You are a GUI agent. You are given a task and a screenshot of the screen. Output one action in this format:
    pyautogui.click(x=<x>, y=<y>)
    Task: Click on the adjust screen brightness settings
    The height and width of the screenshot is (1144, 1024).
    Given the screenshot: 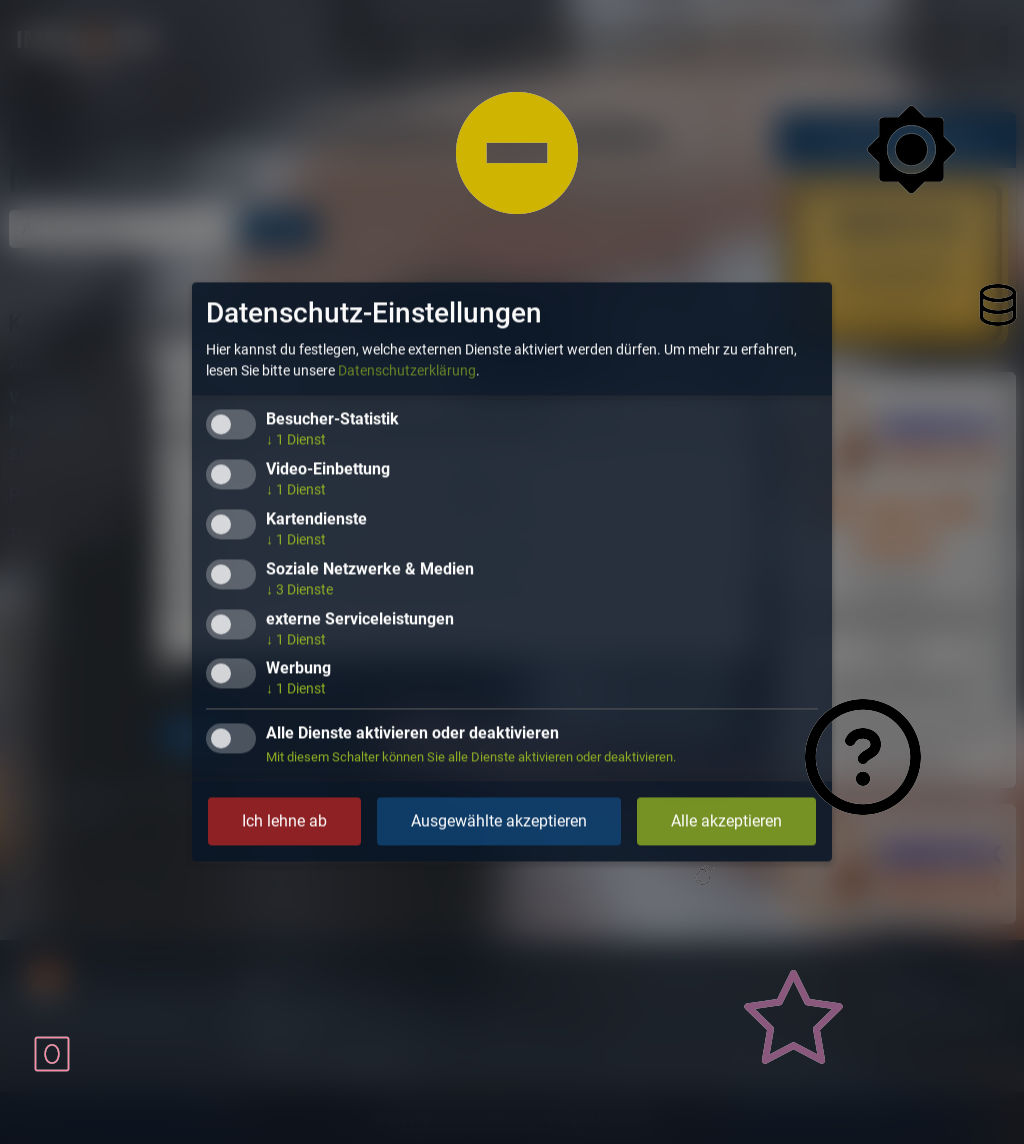 What is the action you would take?
    pyautogui.click(x=911, y=149)
    